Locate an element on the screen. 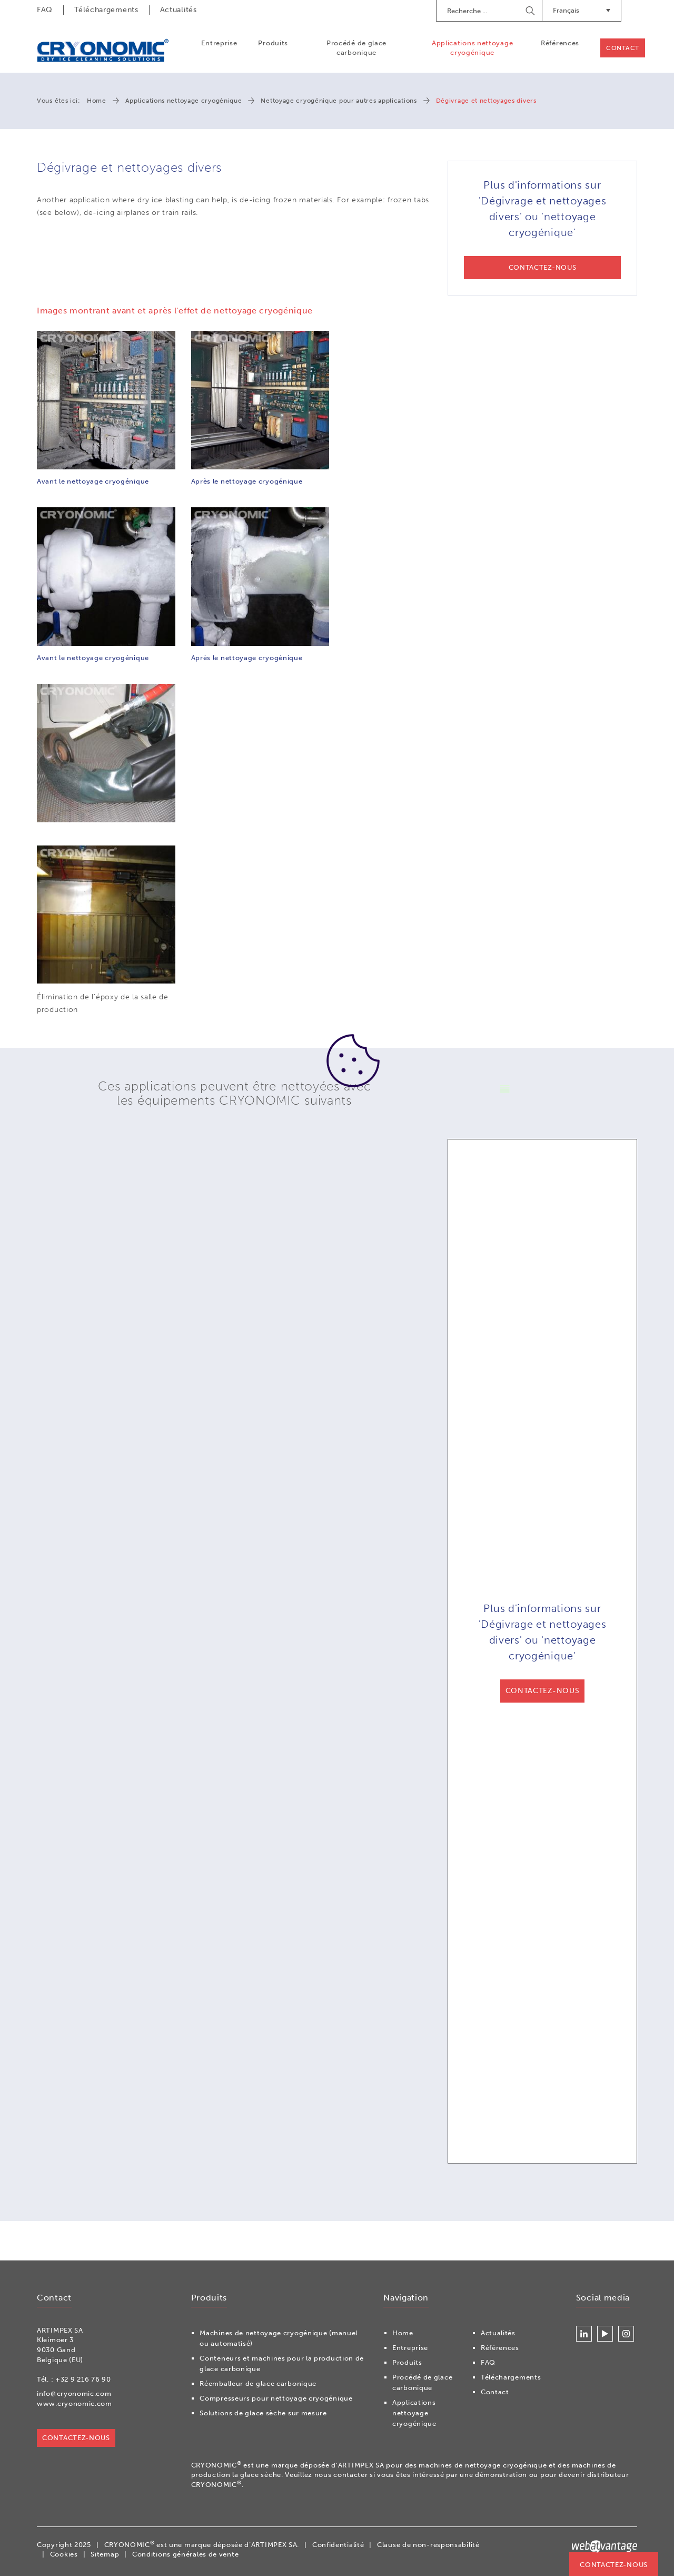  manage cookie preferences and privacy settings is located at coordinates (353, 1060).